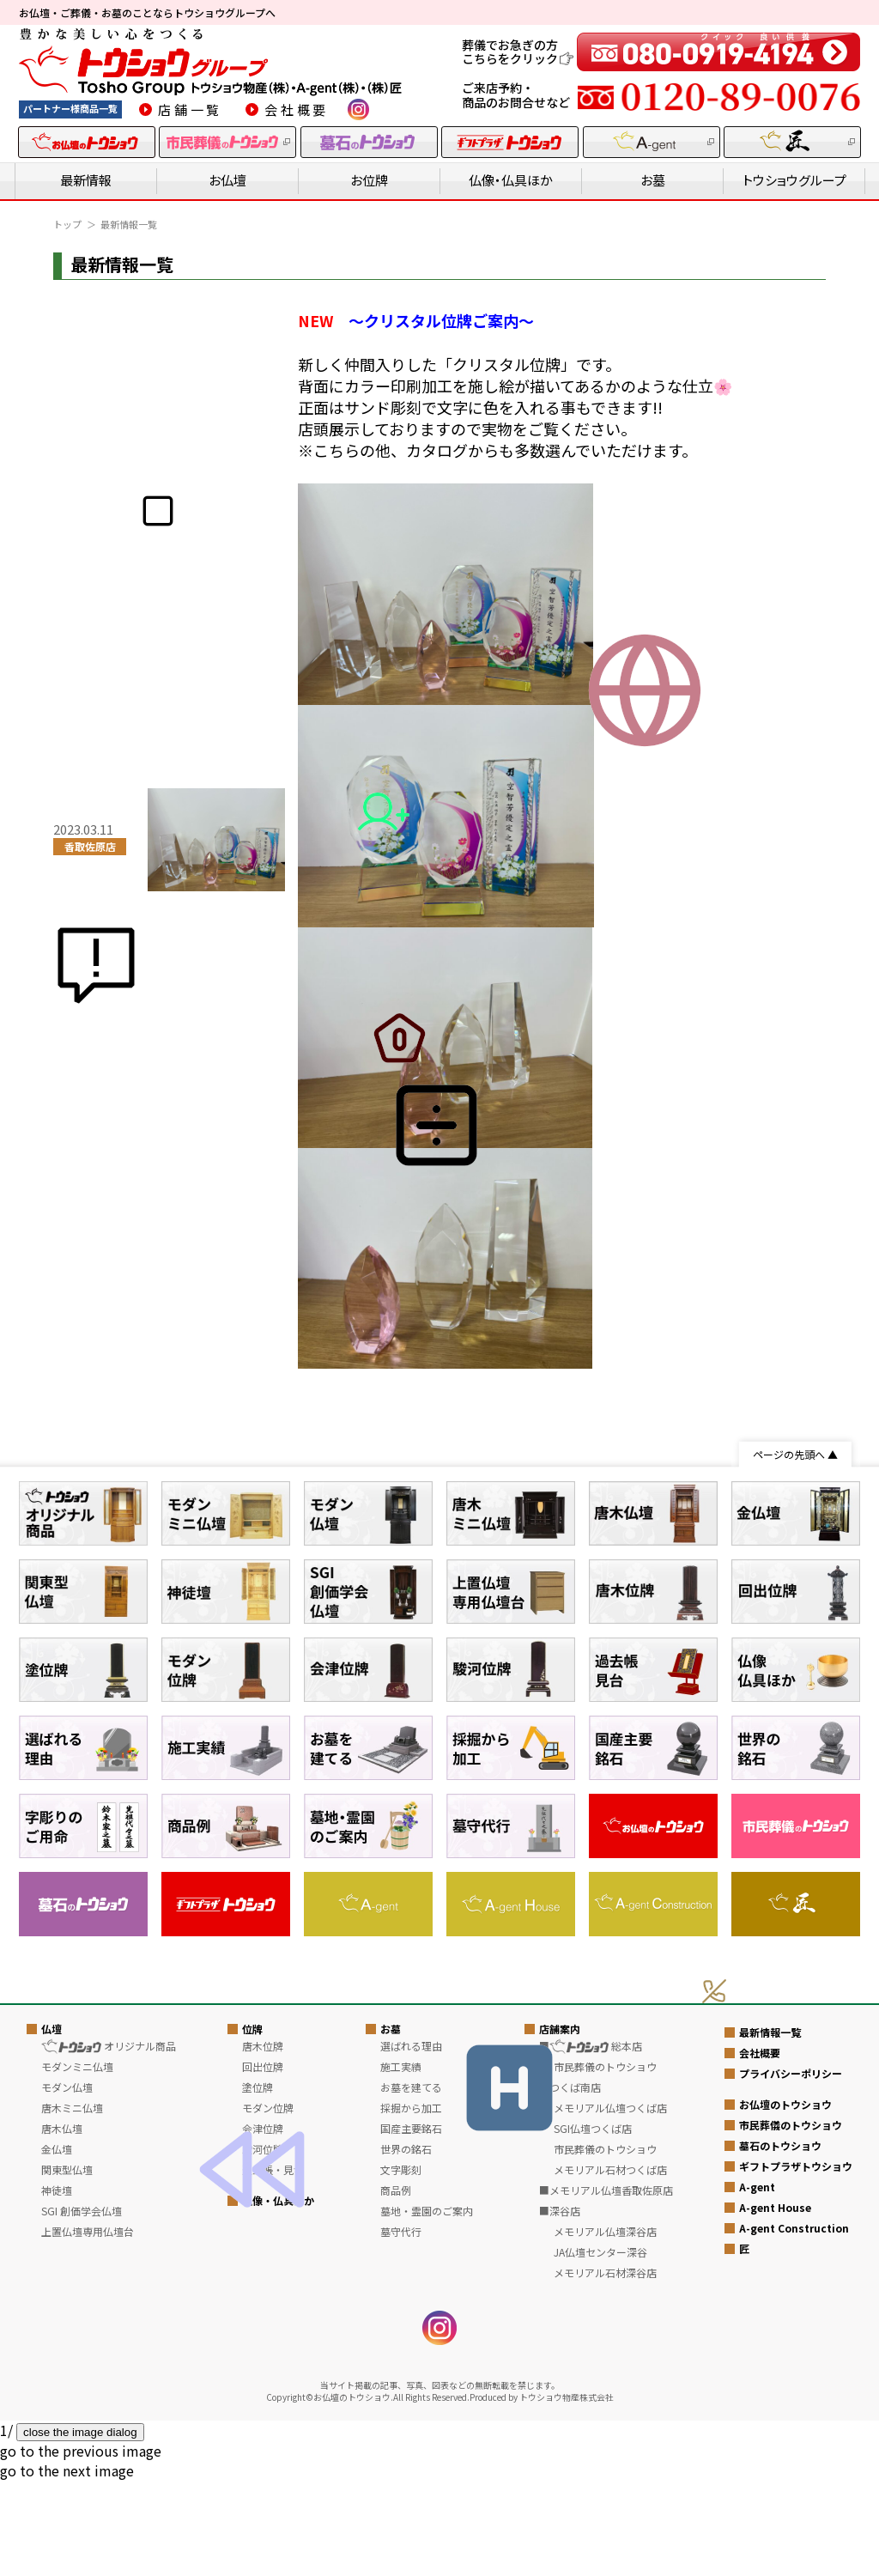  What do you see at coordinates (645, 690) in the screenshot?
I see `switch to a different language or region` at bounding box center [645, 690].